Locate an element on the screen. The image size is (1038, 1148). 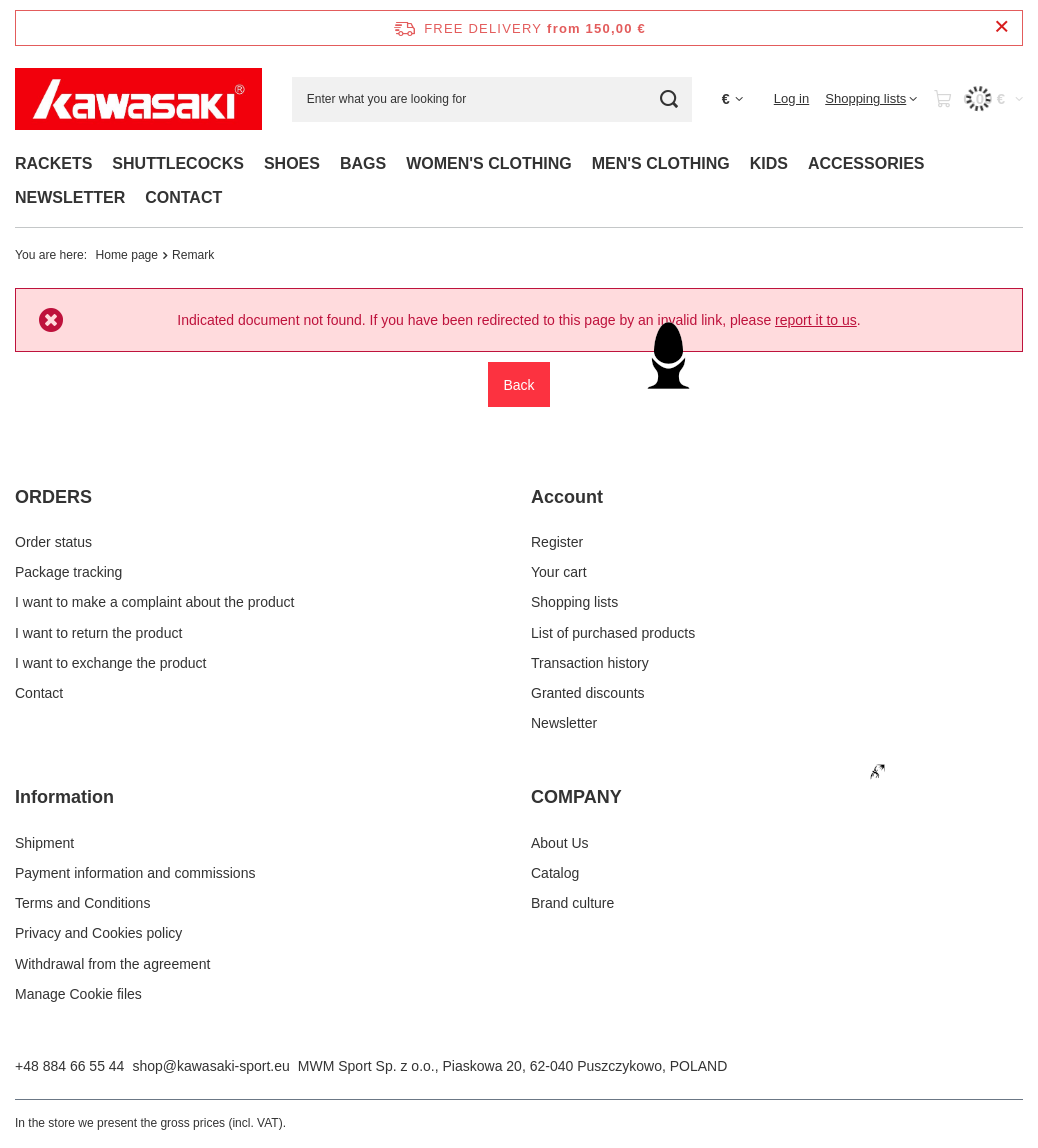
select egg pod vehicle or transport is located at coordinates (668, 355).